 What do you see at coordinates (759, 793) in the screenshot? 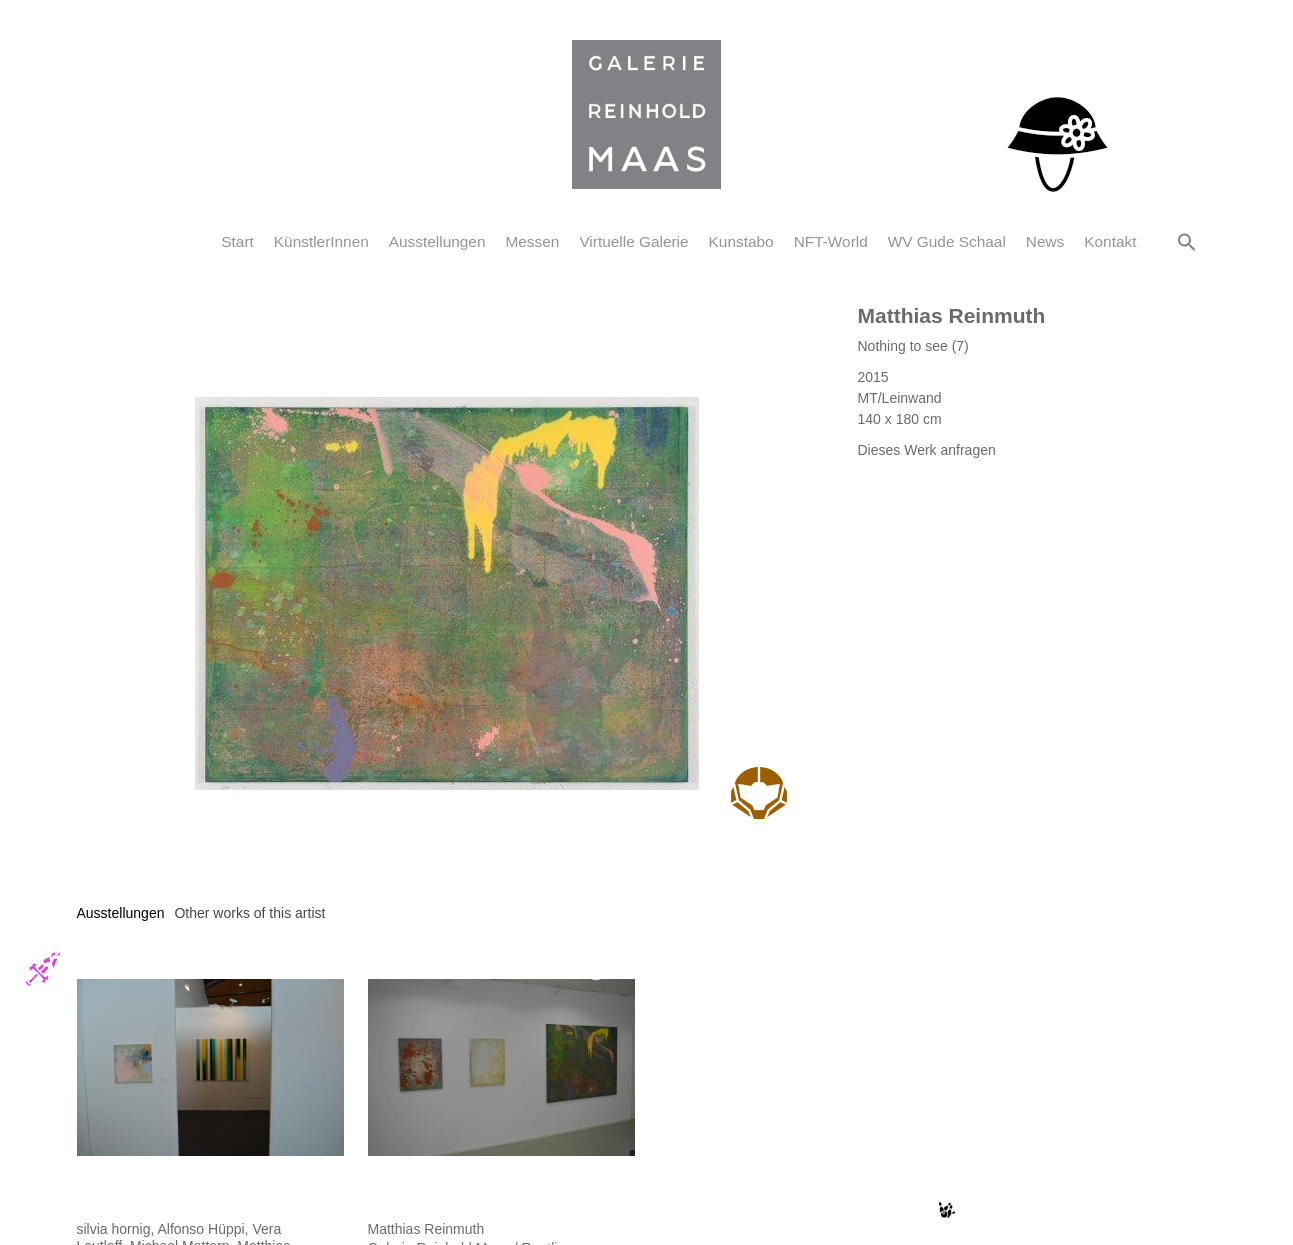
I see `launch Metroid or Samus-themed game content` at bounding box center [759, 793].